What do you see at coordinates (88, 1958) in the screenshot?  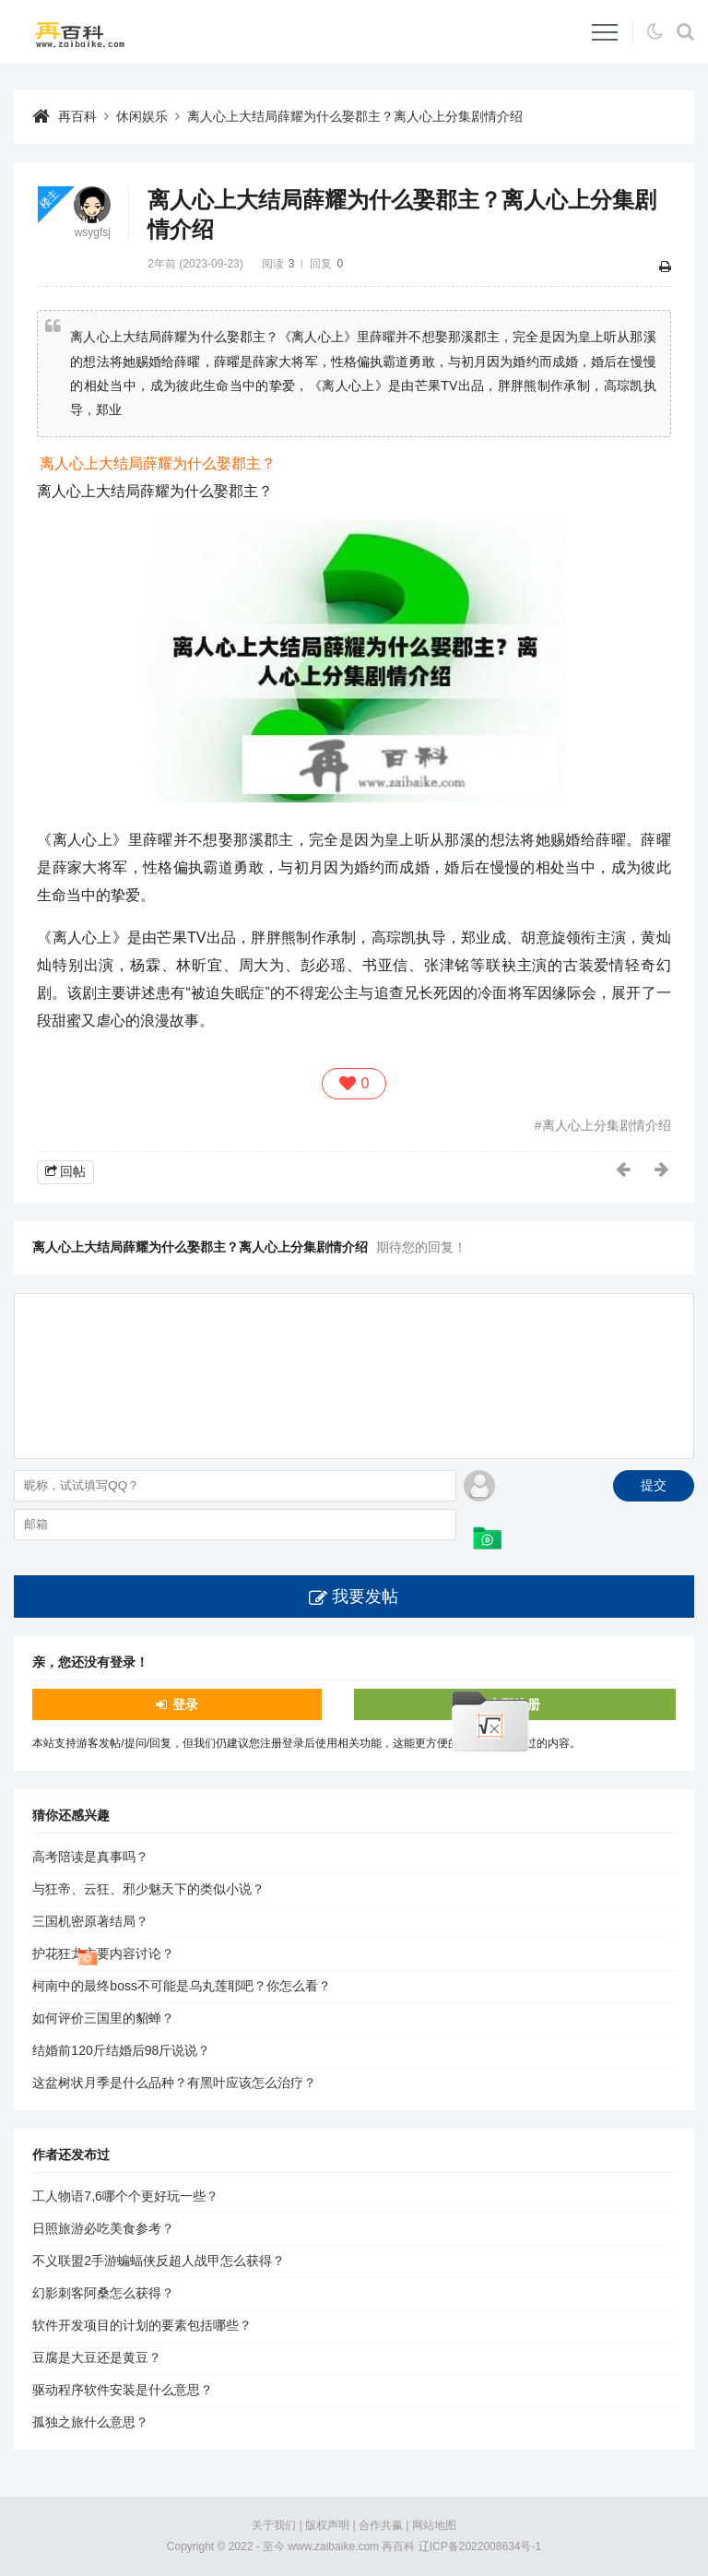 I see `open corona sdk project folder` at bounding box center [88, 1958].